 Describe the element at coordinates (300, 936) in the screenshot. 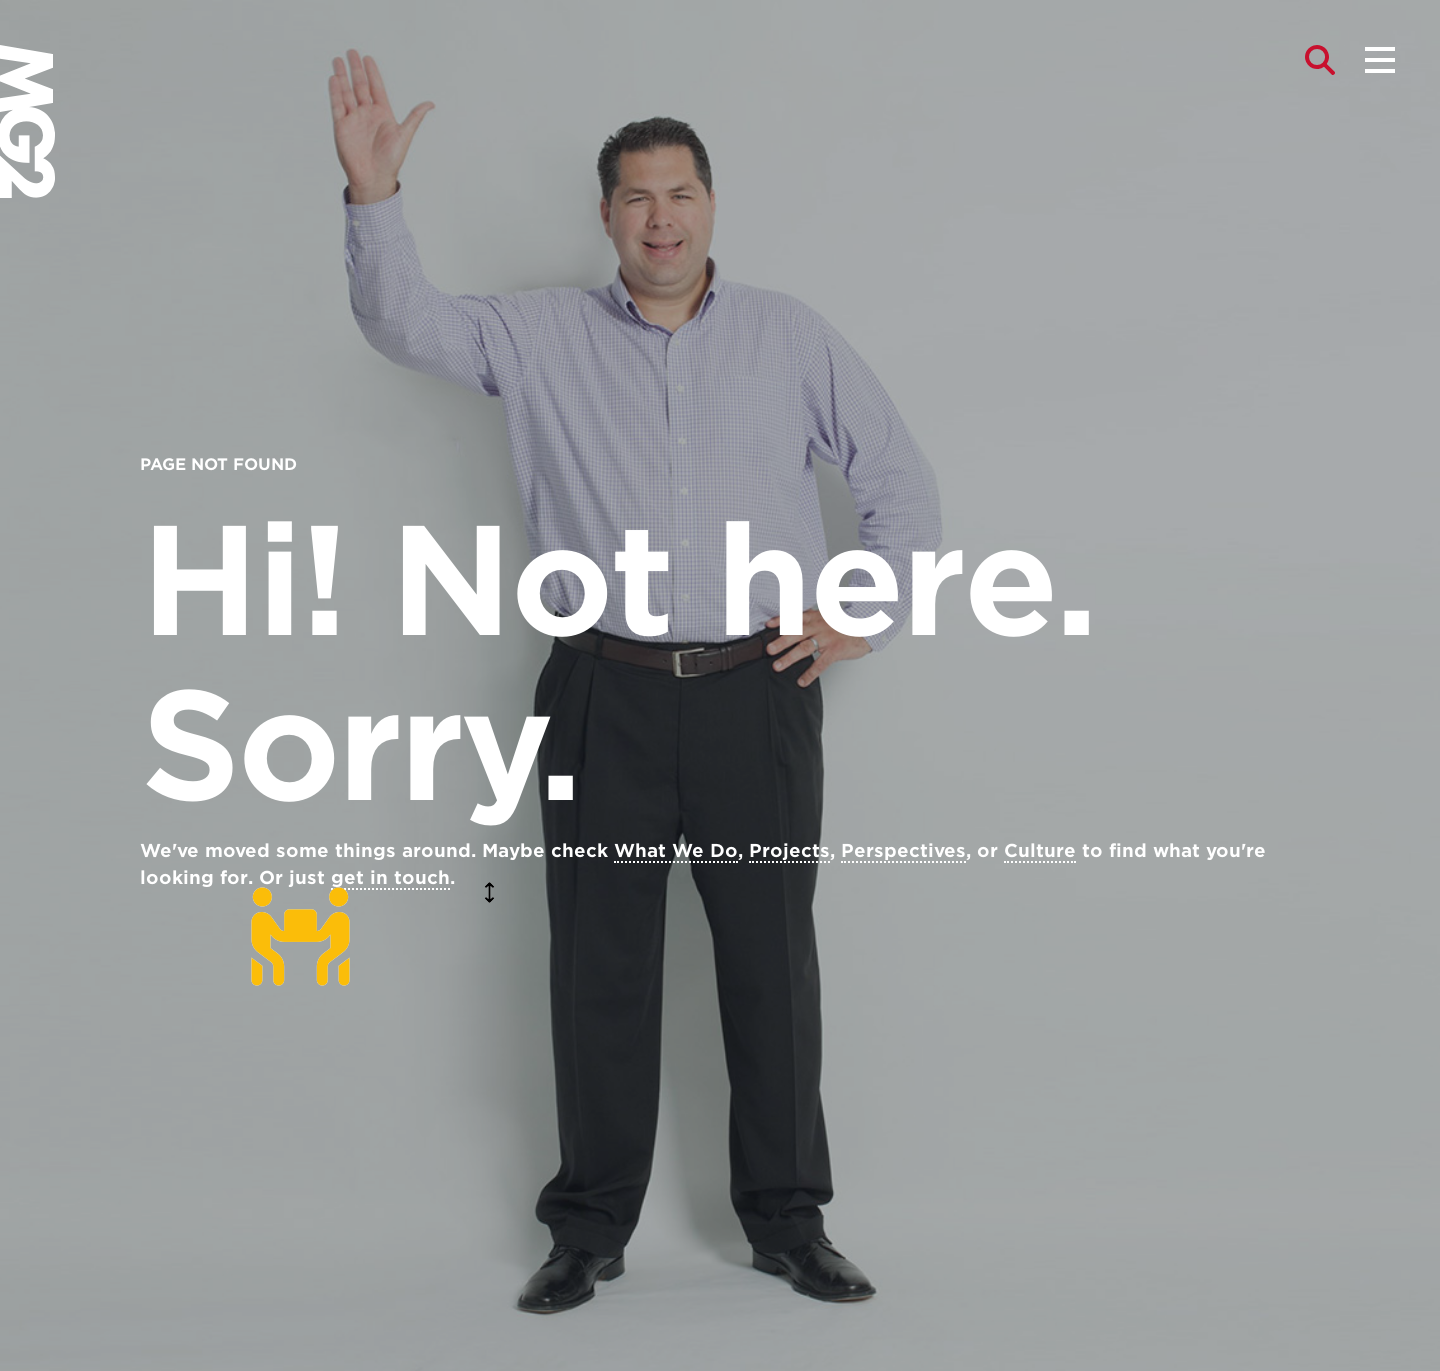

I see `team collaboration or shared task` at that location.